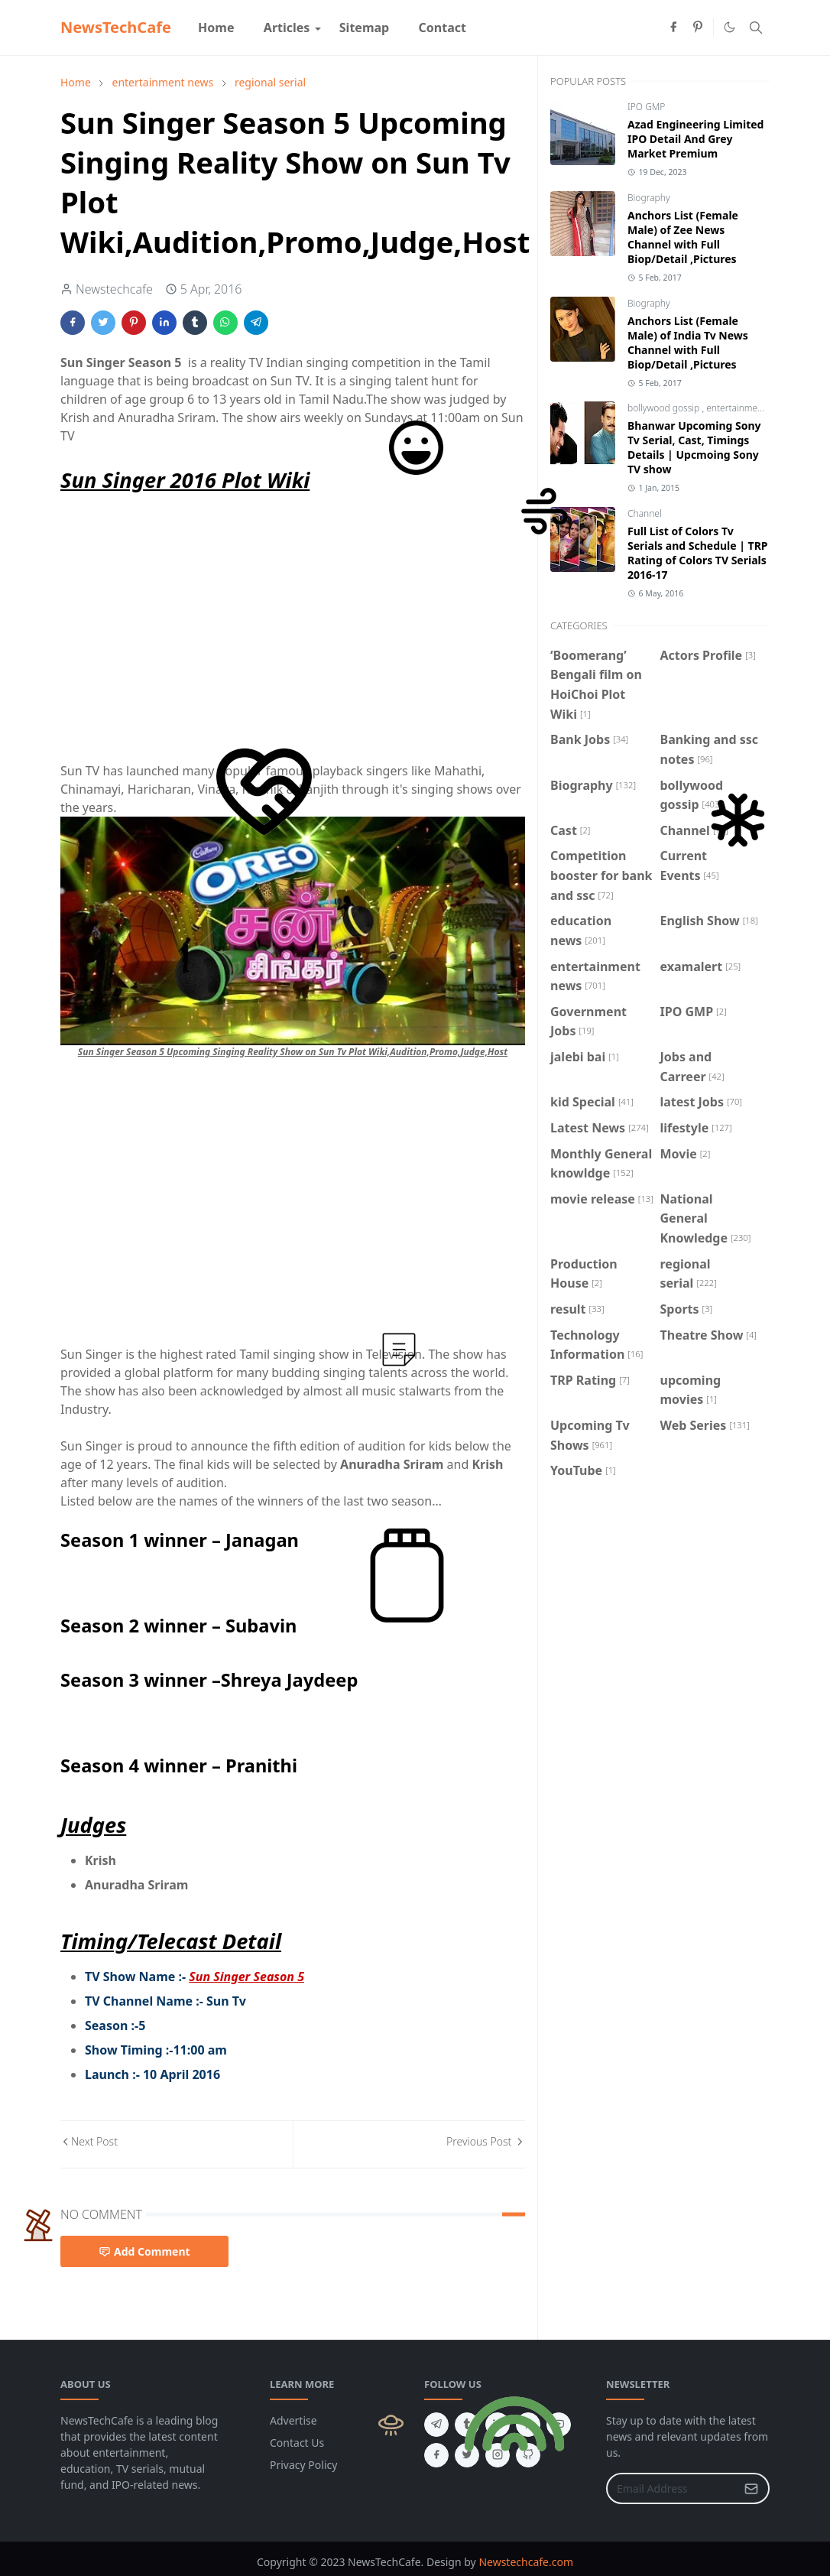 The image size is (830, 2576). I want to click on activate cooling or air conditioning mode, so click(738, 820).